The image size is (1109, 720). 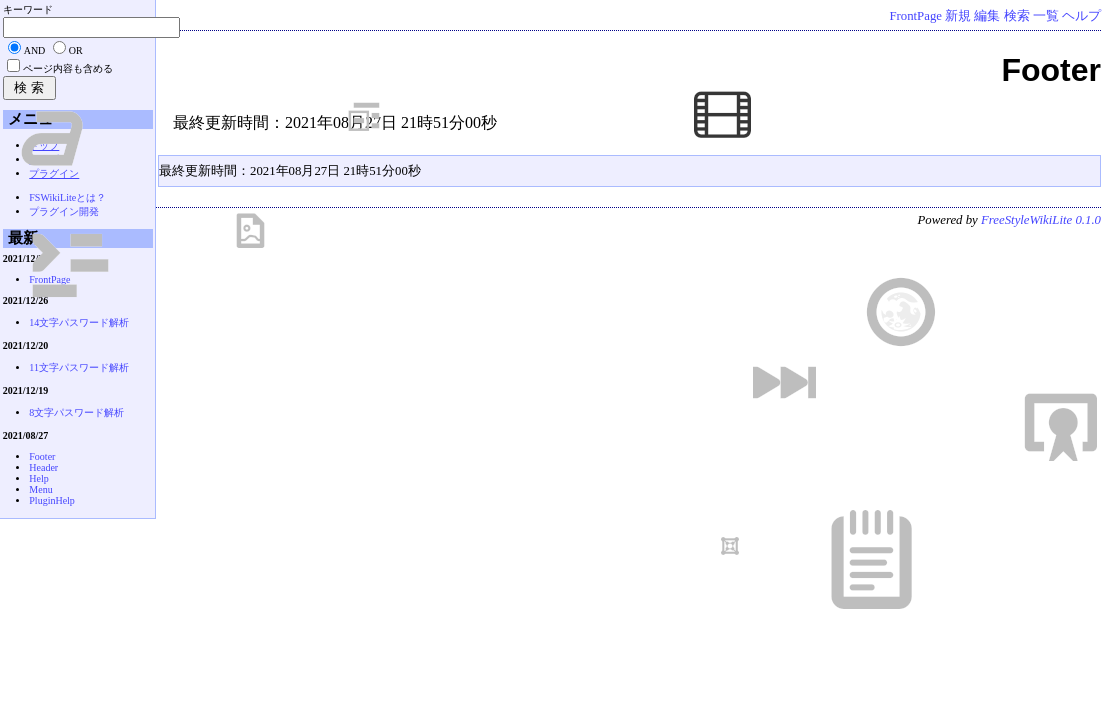 What do you see at coordinates (70, 265) in the screenshot?
I see `decrease text indentation (right-to-left layout)` at bounding box center [70, 265].